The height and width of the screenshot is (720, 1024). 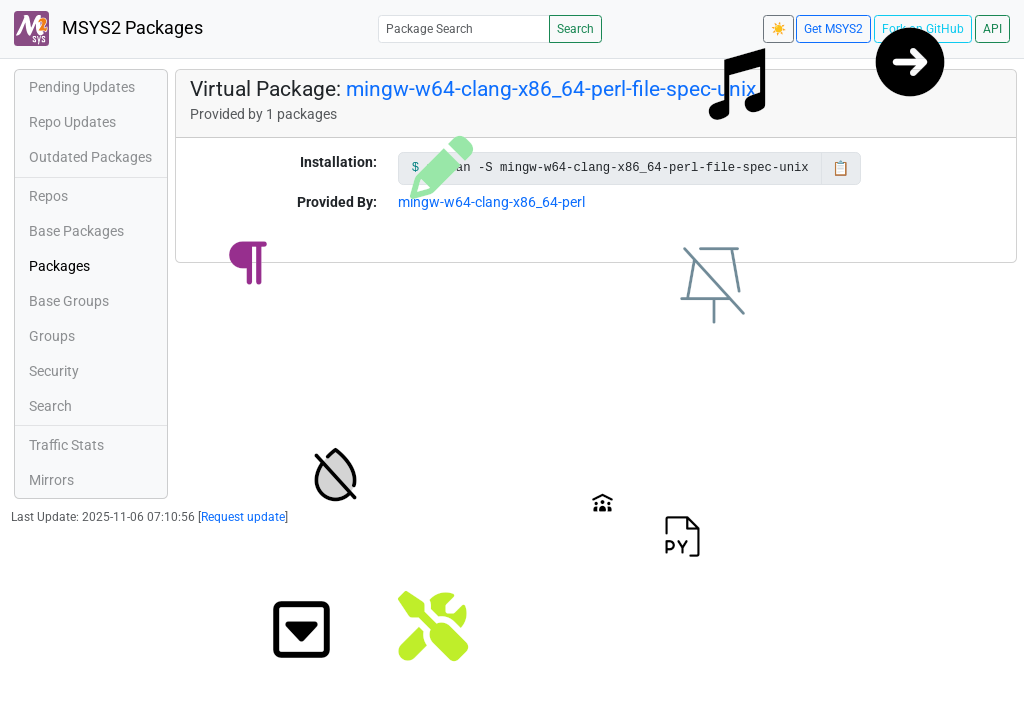 I want to click on access music library or player, so click(x=737, y=84).